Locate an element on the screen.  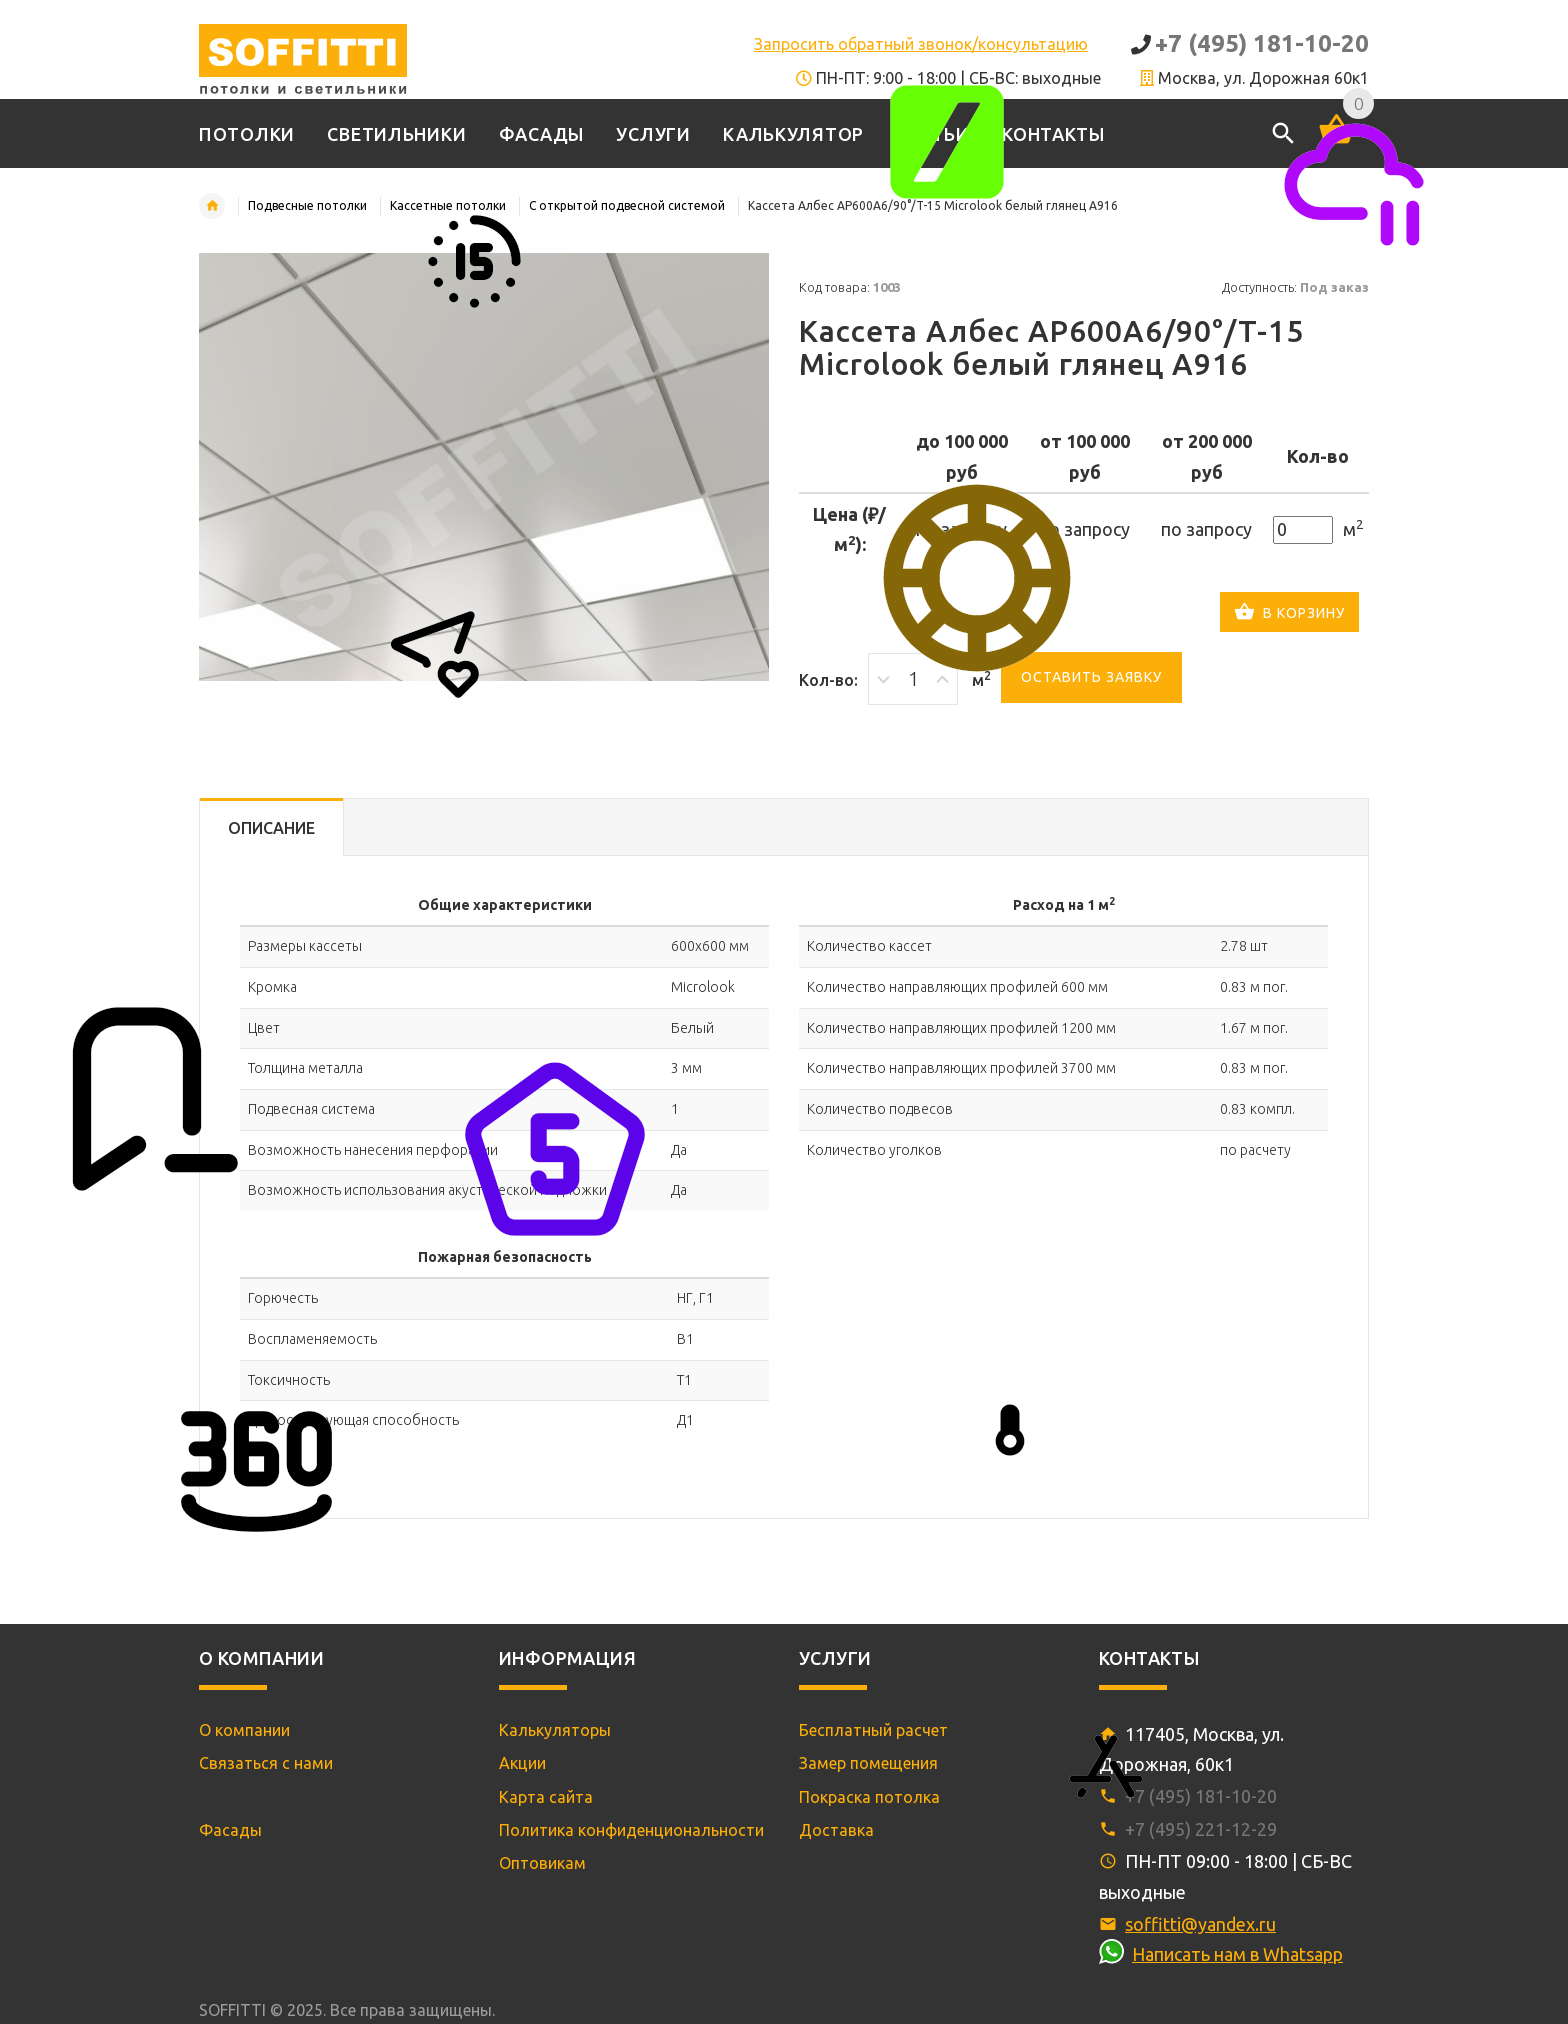
indicates lowest temperature or cold setting is located at coordinates (1010, 1430).